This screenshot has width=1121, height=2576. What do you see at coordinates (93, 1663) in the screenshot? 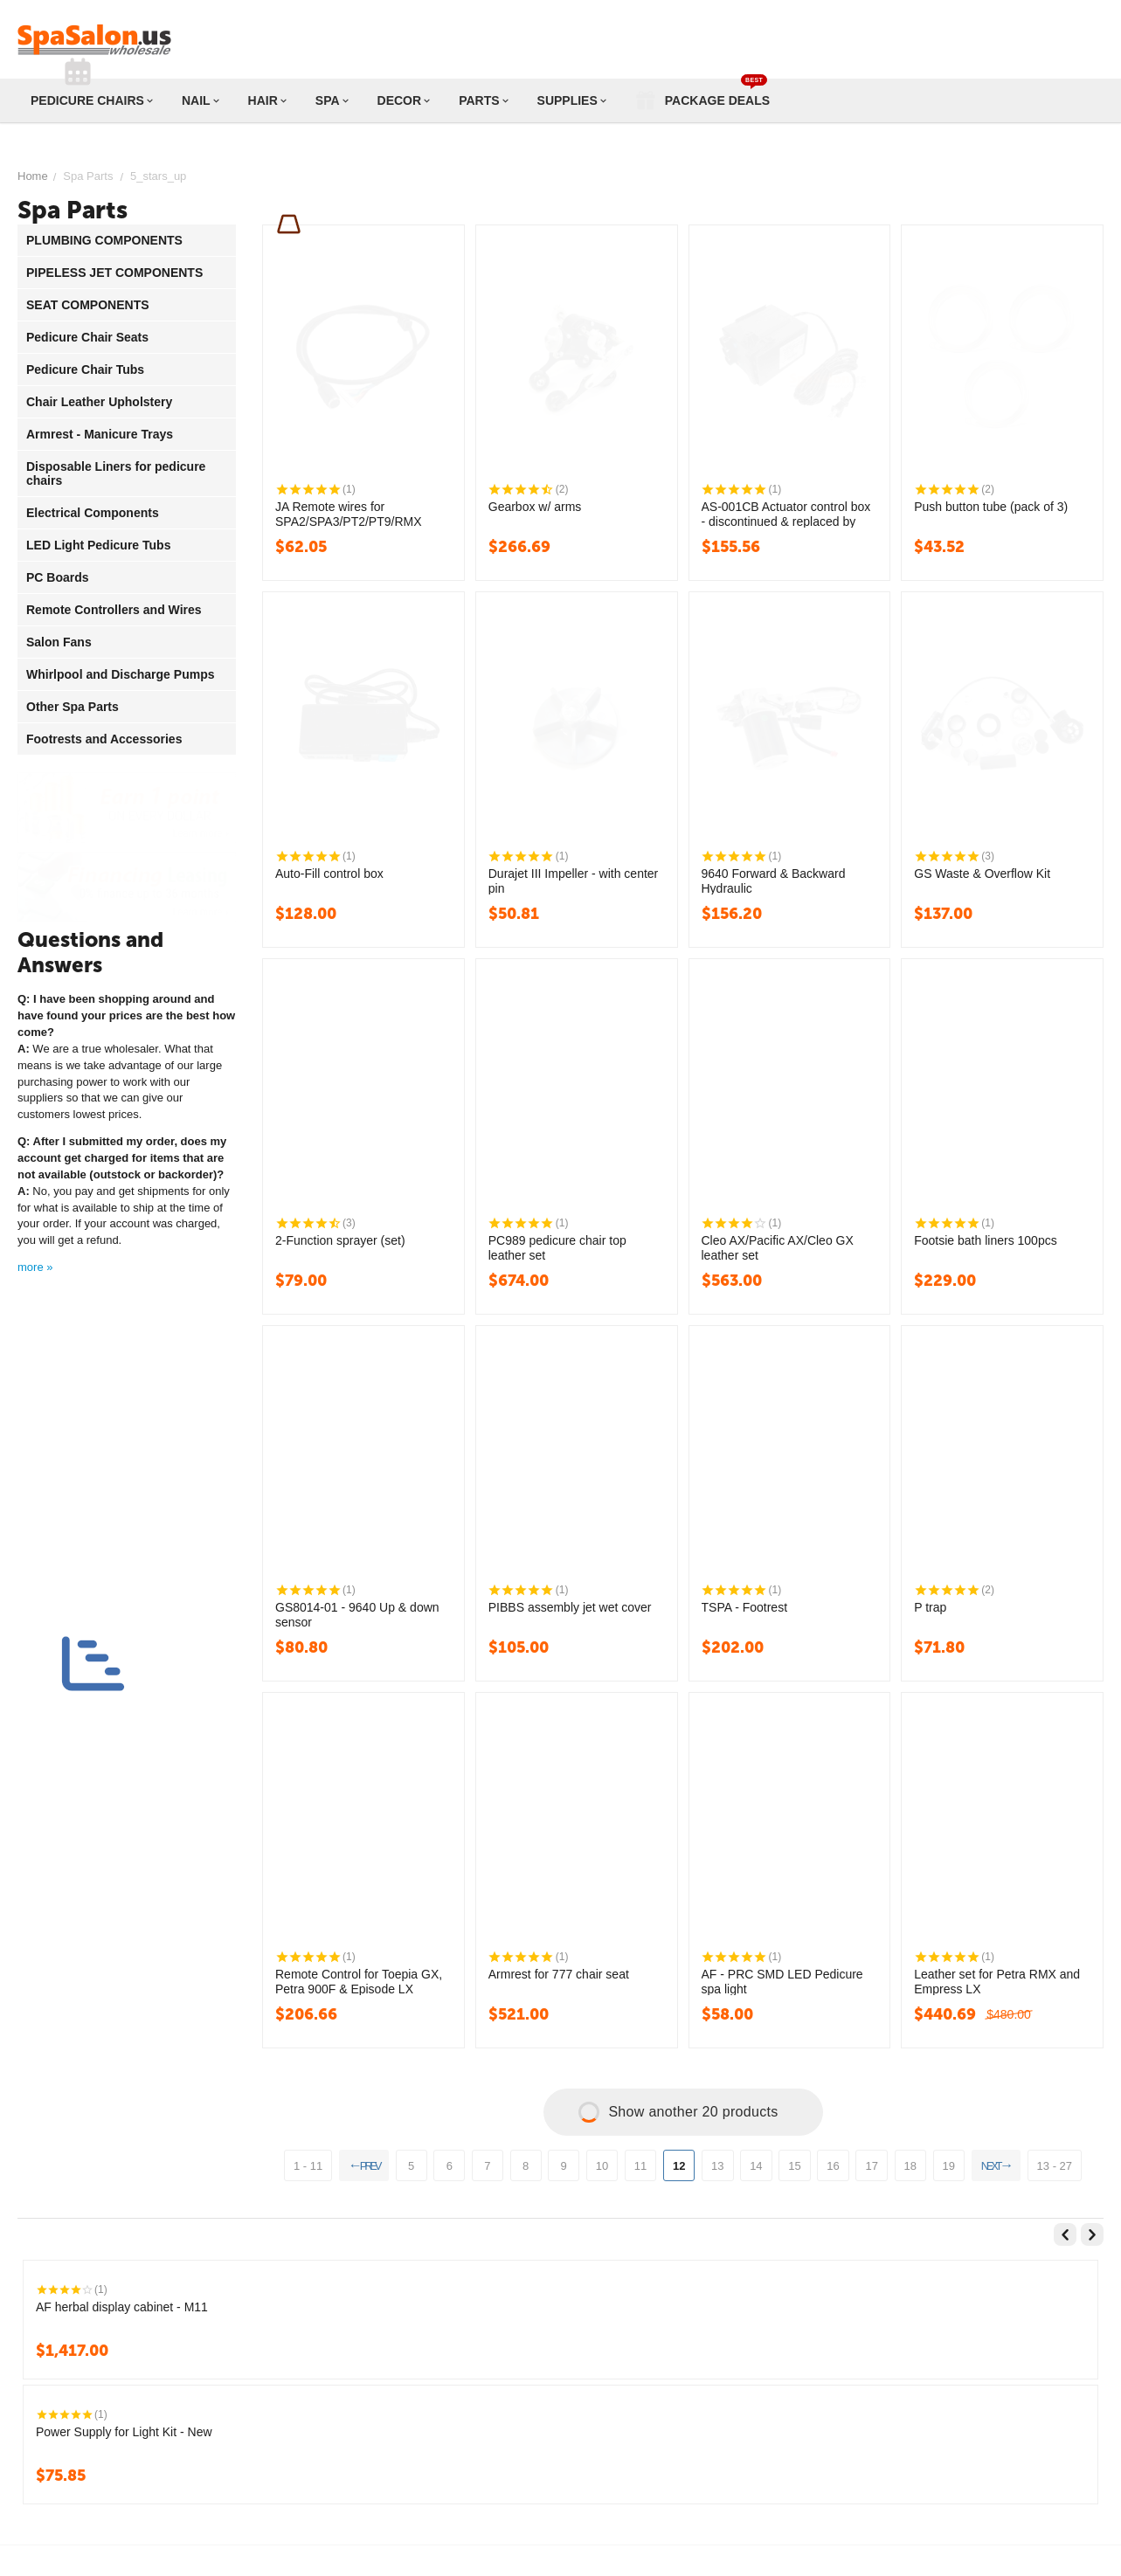
I see `view project timeline or gantt chart` at bounding box center [93, 1663].